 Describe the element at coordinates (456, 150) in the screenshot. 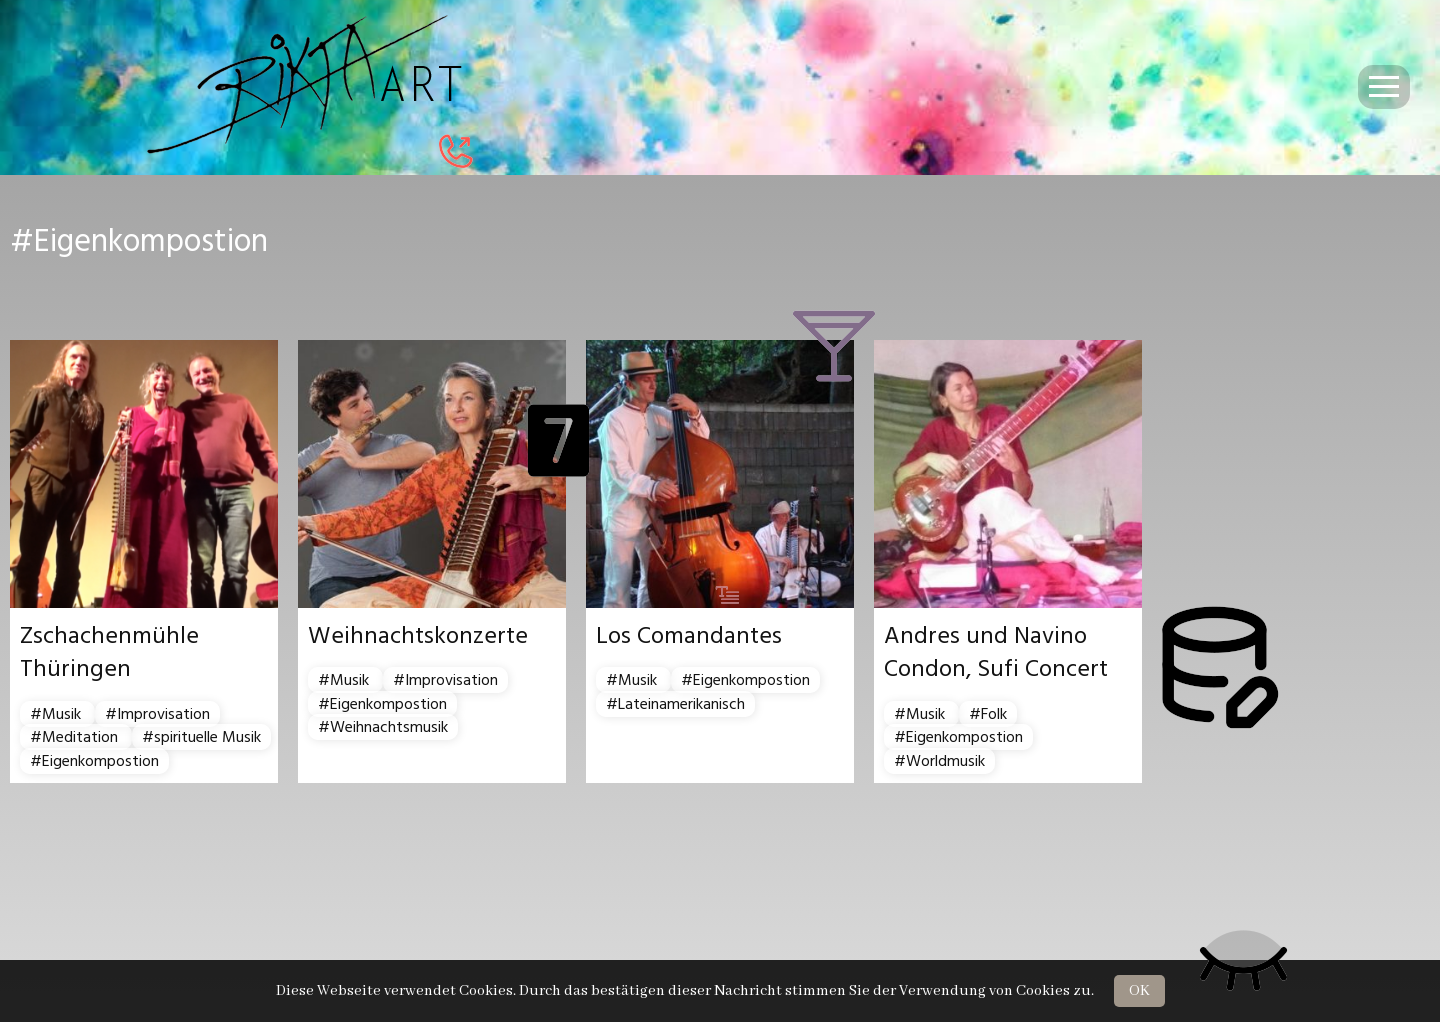

I see `indicates an outgoing call` at that location.